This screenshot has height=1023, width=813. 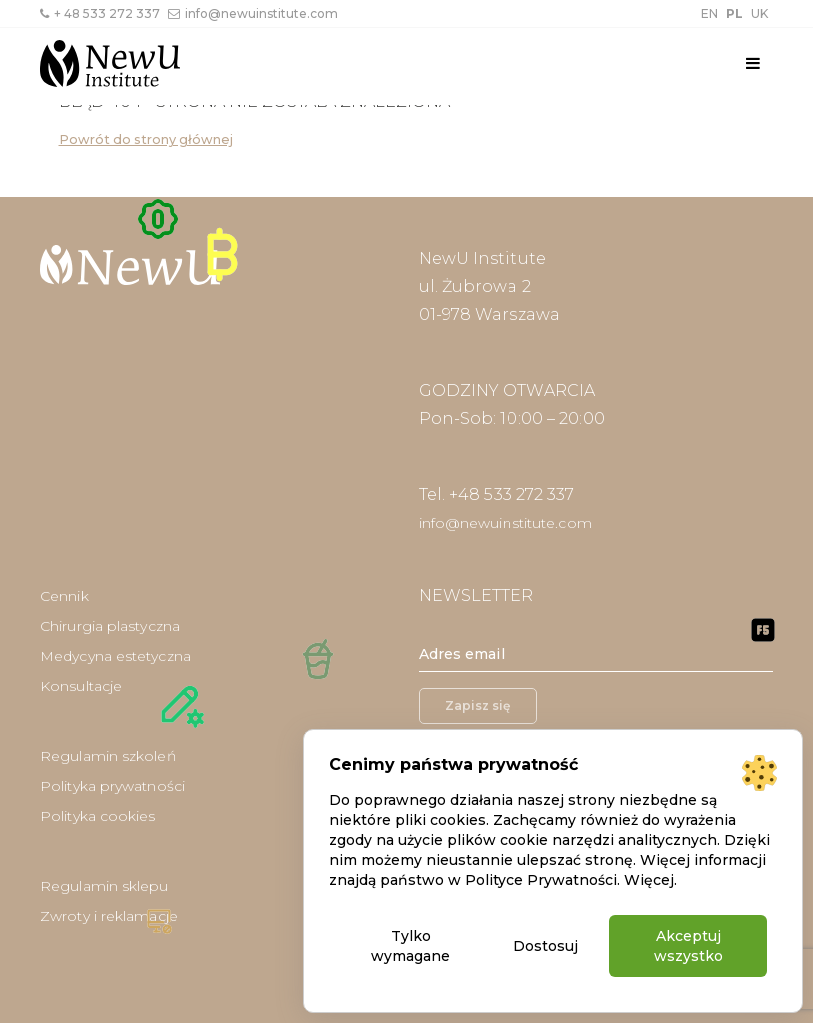 What do you see at coordinates (763, 630) in the screenshot?
I see `press F5 to refresh the page` at bounding box center [763, 630].